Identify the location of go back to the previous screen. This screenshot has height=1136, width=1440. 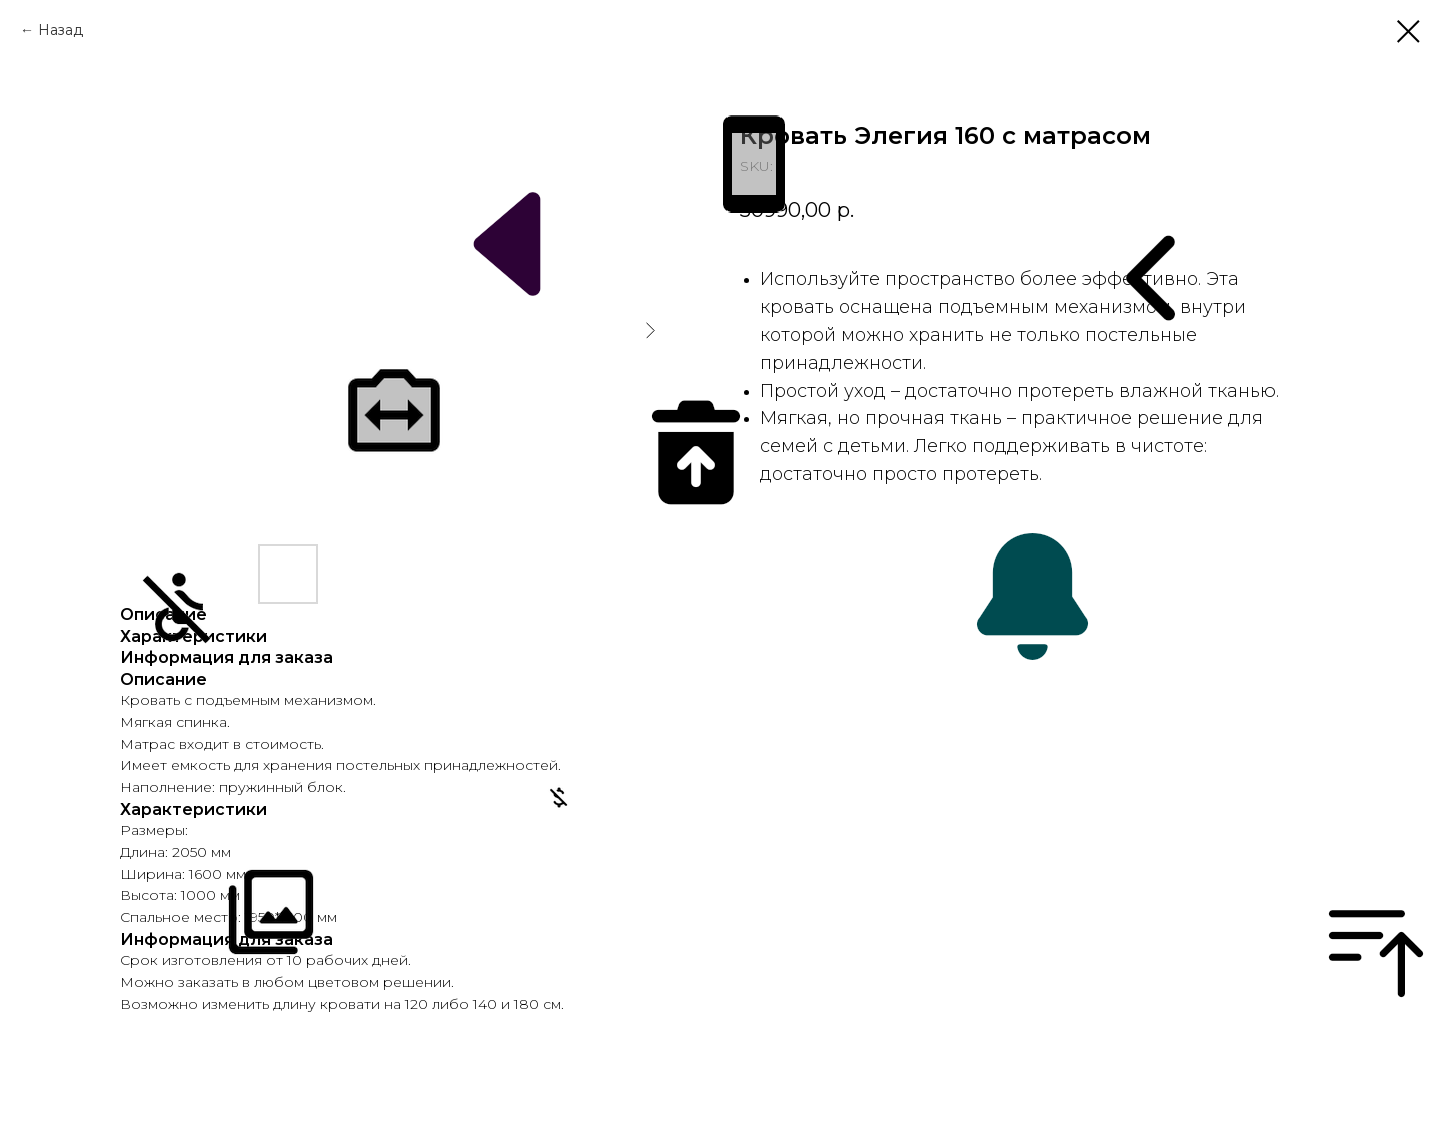
(507, 244).